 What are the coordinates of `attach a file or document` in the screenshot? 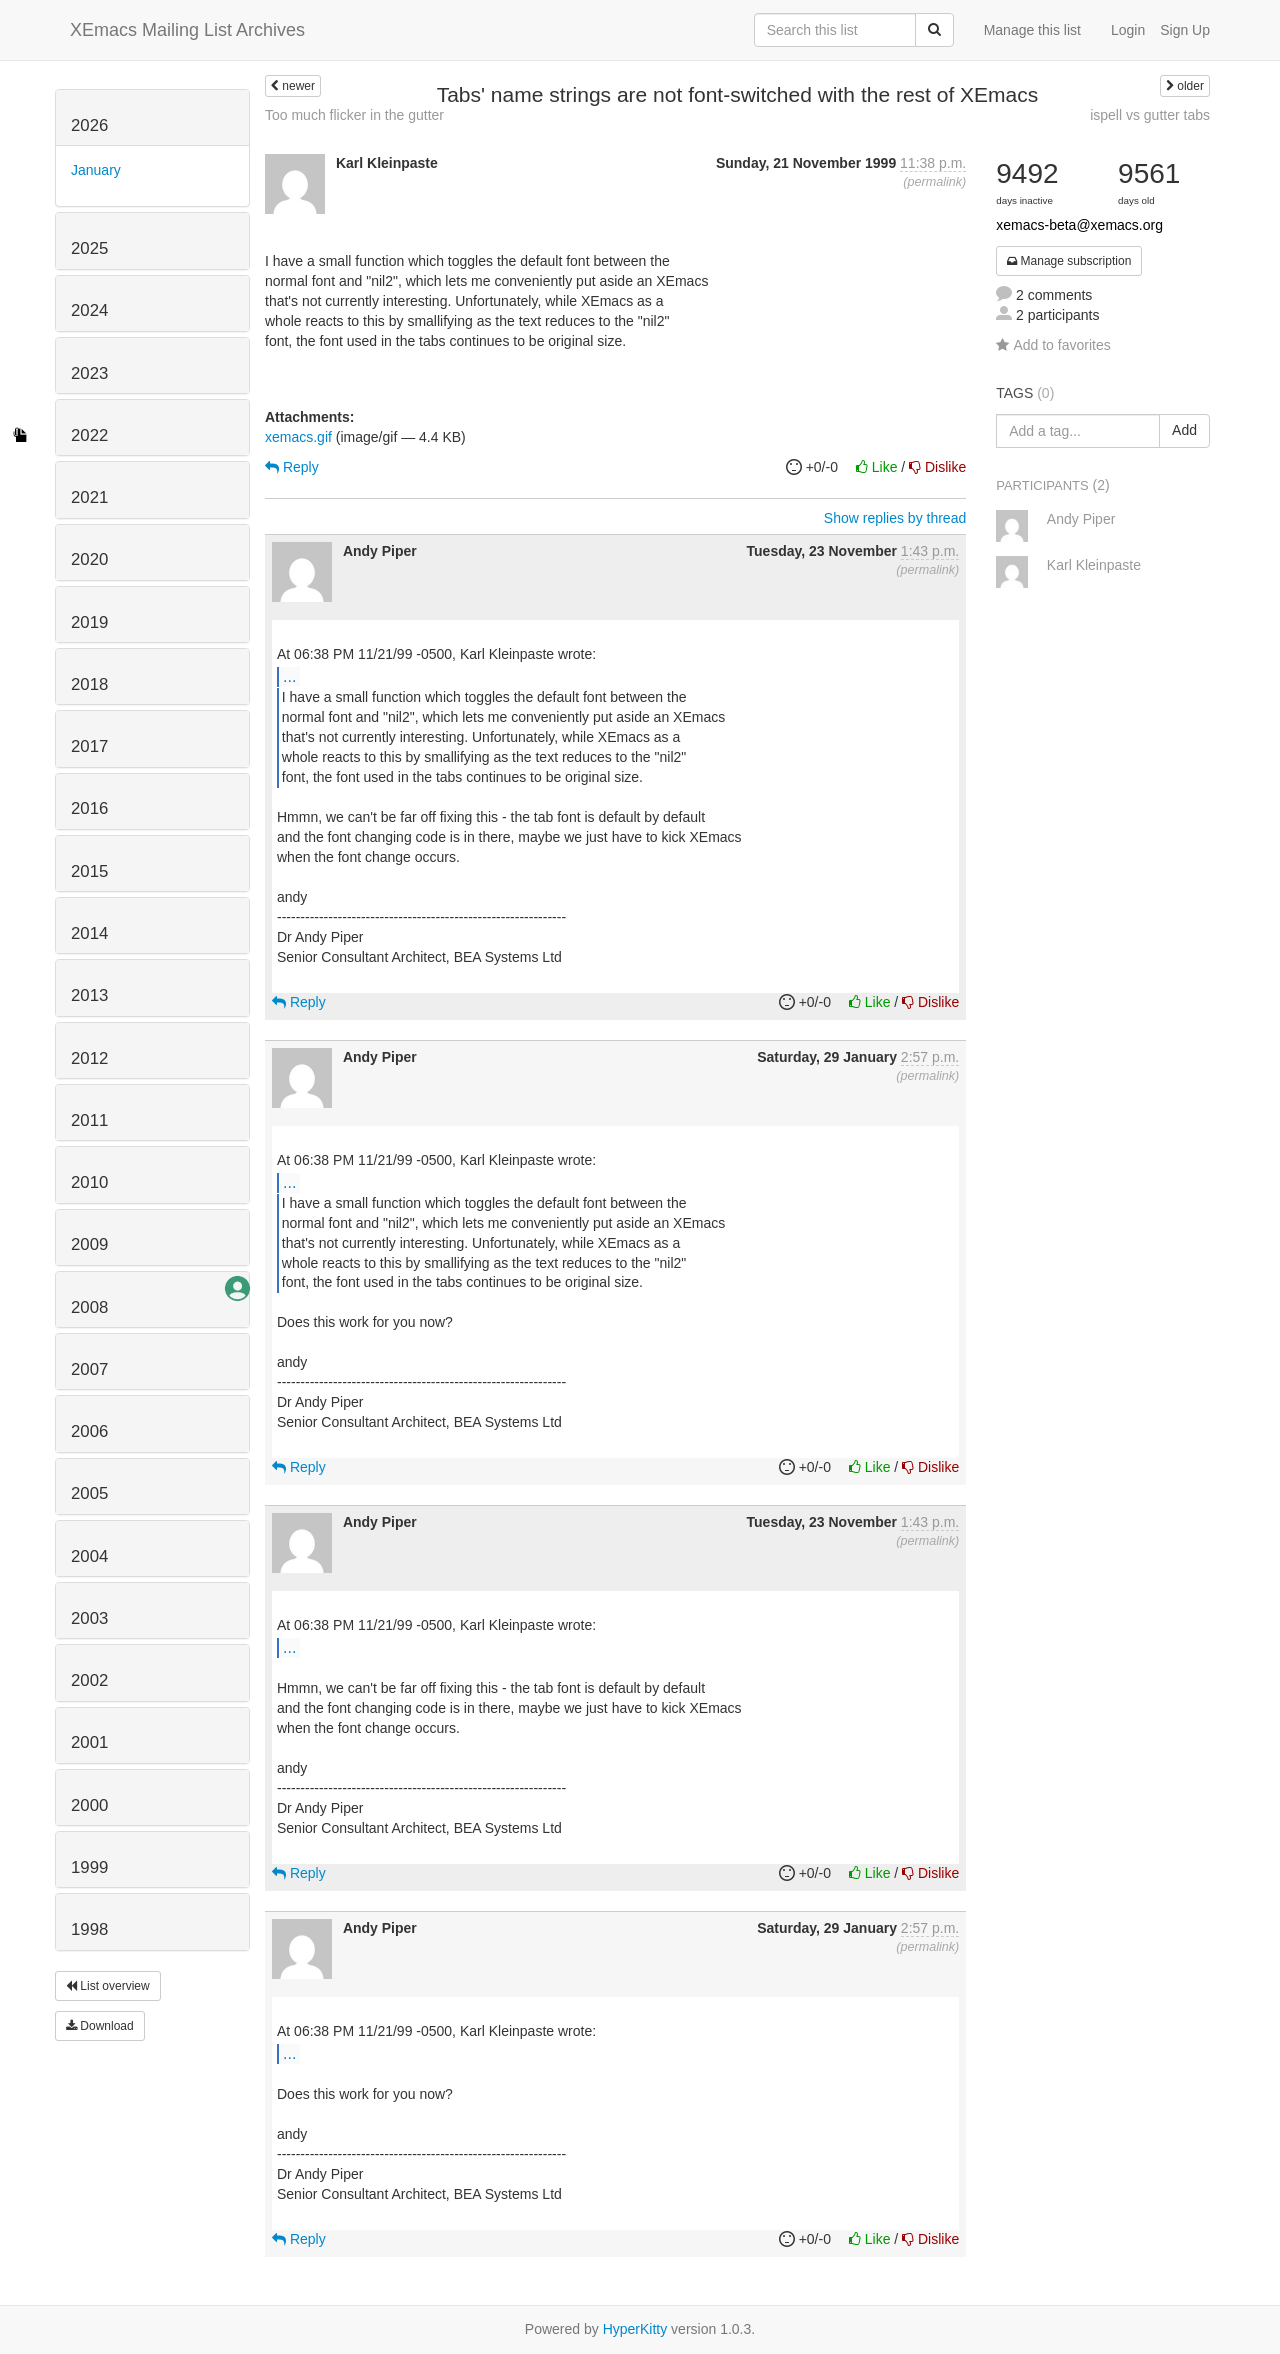 It's located at (20, 435).